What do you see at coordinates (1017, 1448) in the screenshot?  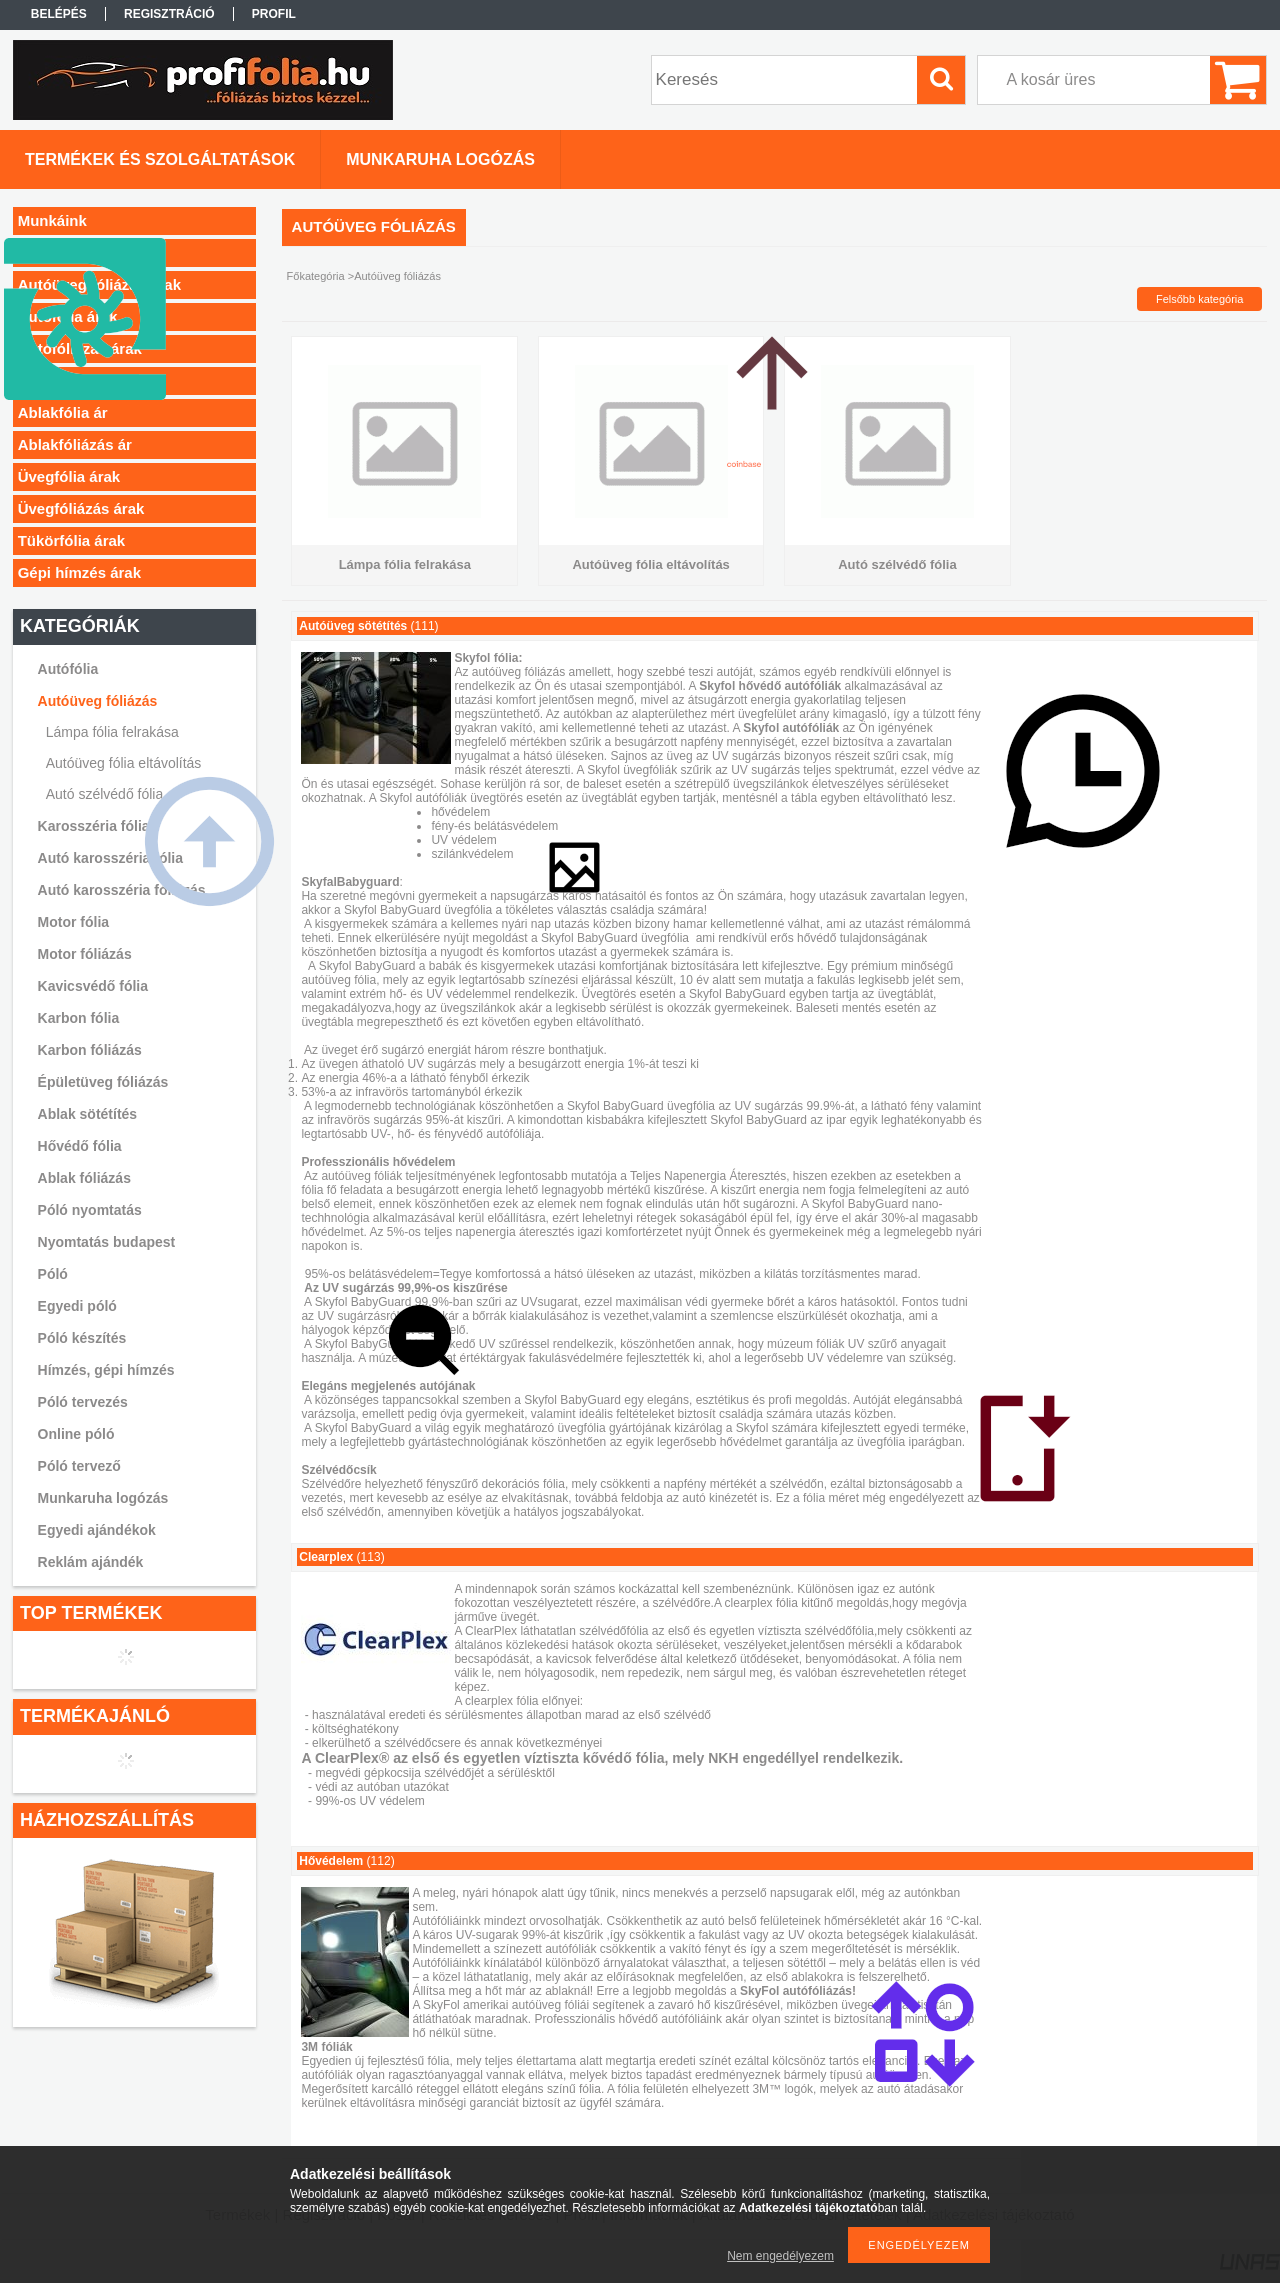 I see `download app to mobile device` at bounding box center [1017, 1448].